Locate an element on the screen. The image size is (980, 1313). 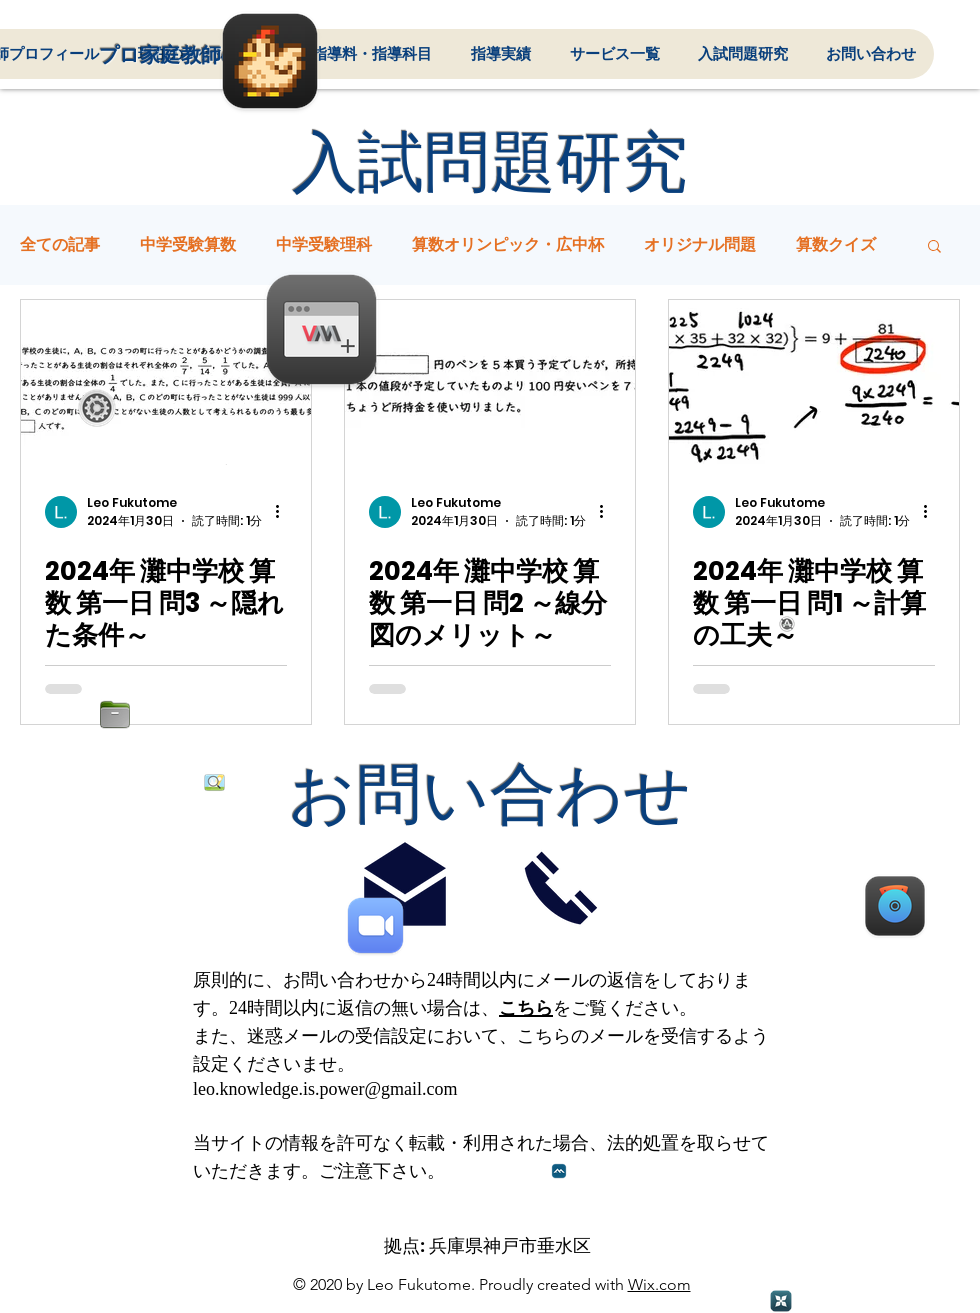
launch Stardew Valley game is located at coordinates (270, 61).